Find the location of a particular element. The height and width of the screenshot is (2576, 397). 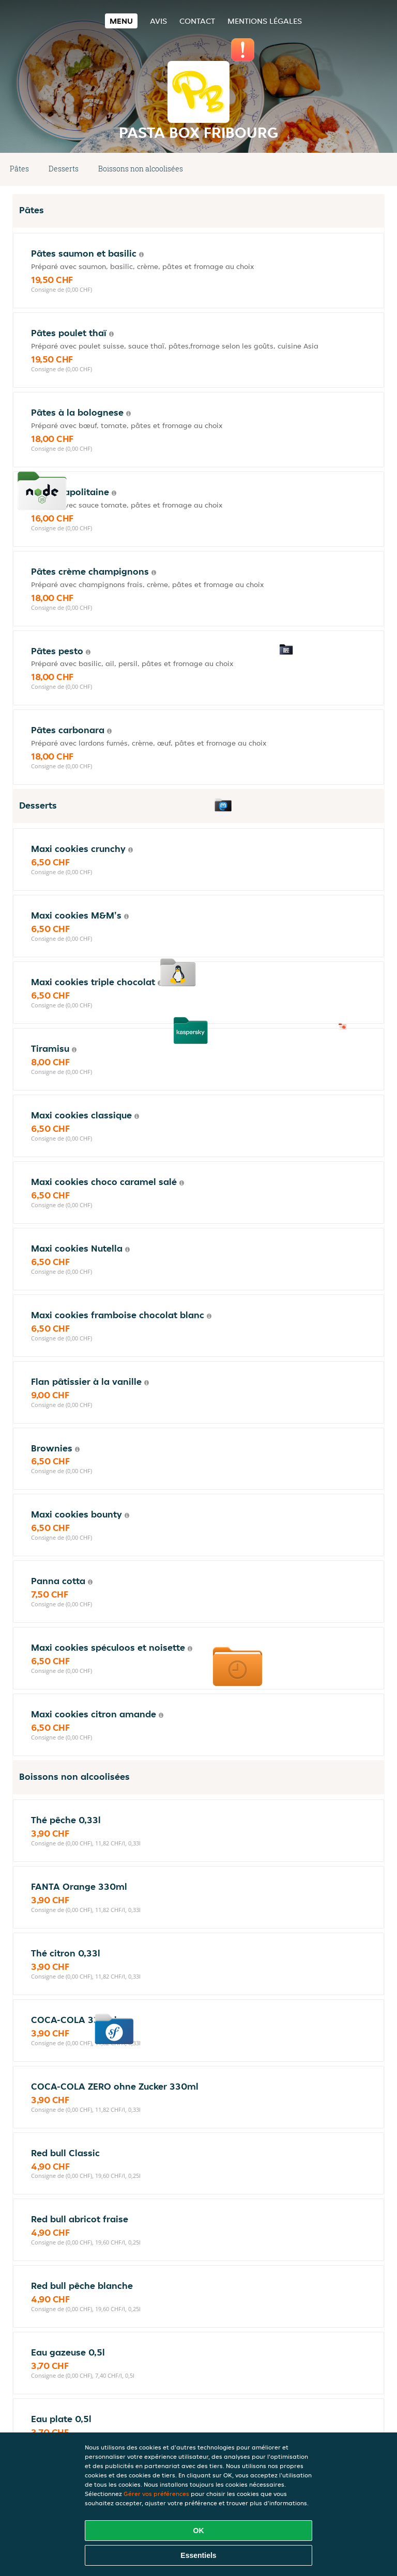

folder containing mastodon-related files is located at coordinates (223, 805).